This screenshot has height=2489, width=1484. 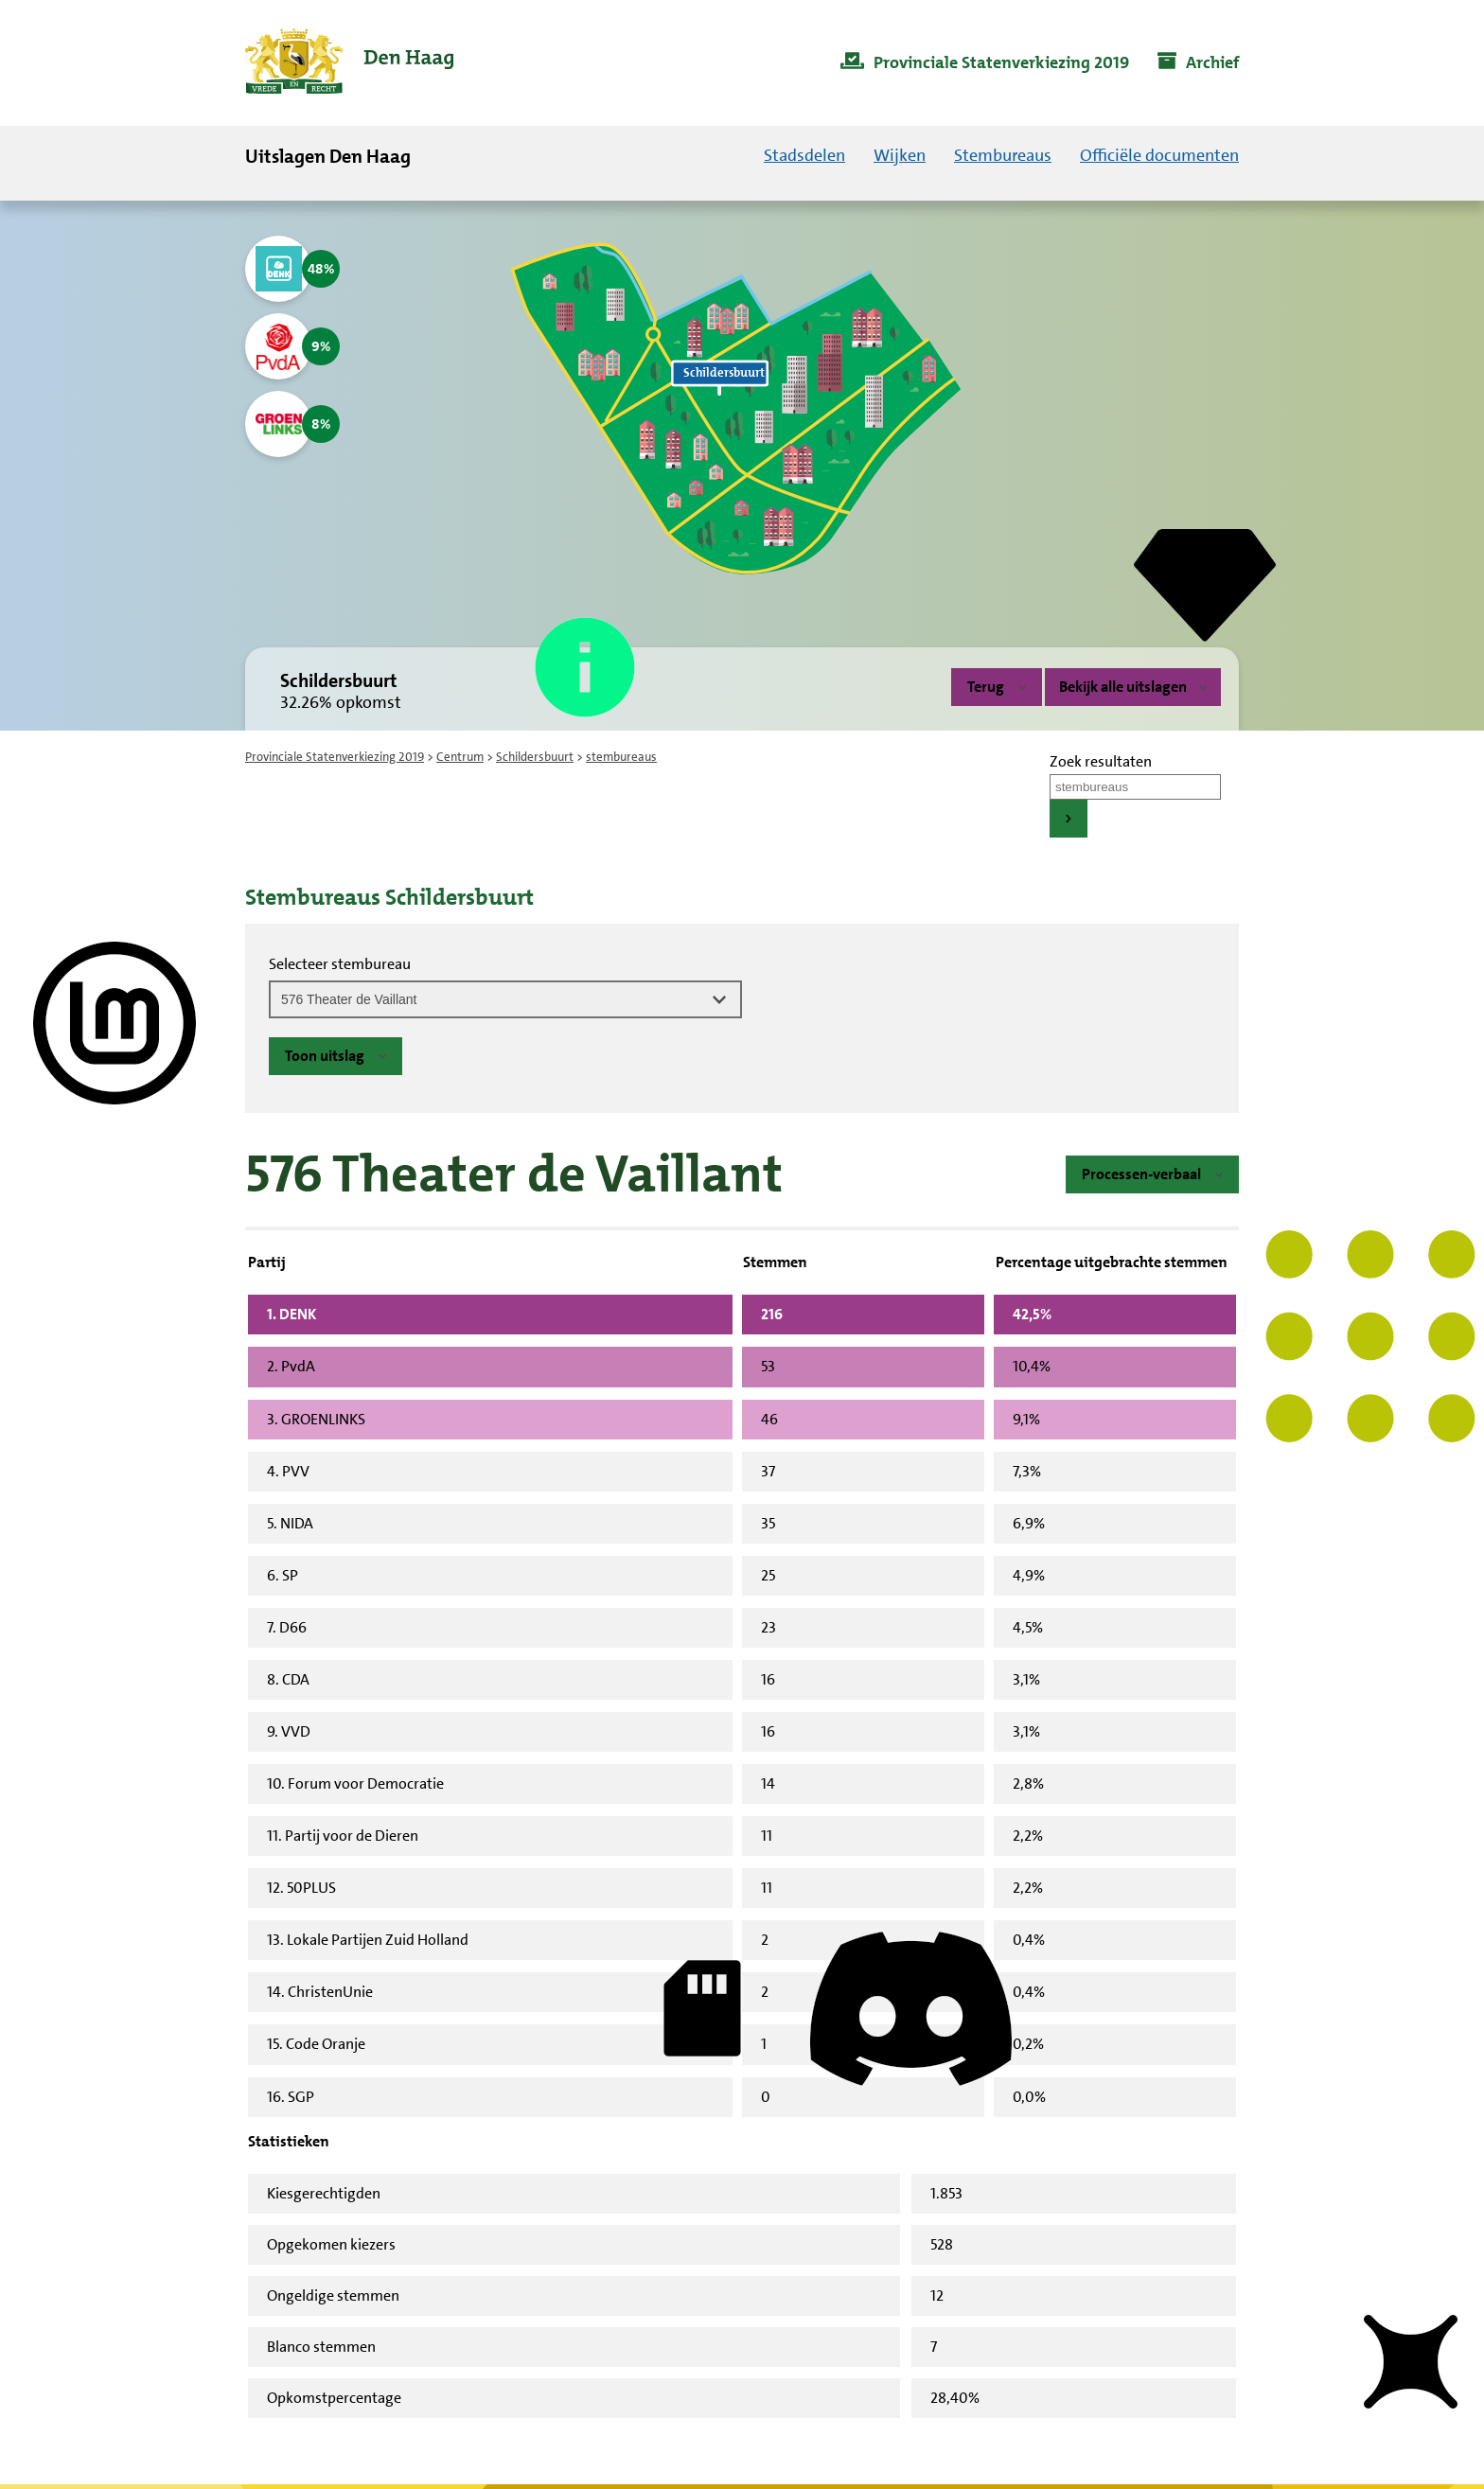 I want to click on nextra documentation framework logo, so click(x=1410, y=2361).